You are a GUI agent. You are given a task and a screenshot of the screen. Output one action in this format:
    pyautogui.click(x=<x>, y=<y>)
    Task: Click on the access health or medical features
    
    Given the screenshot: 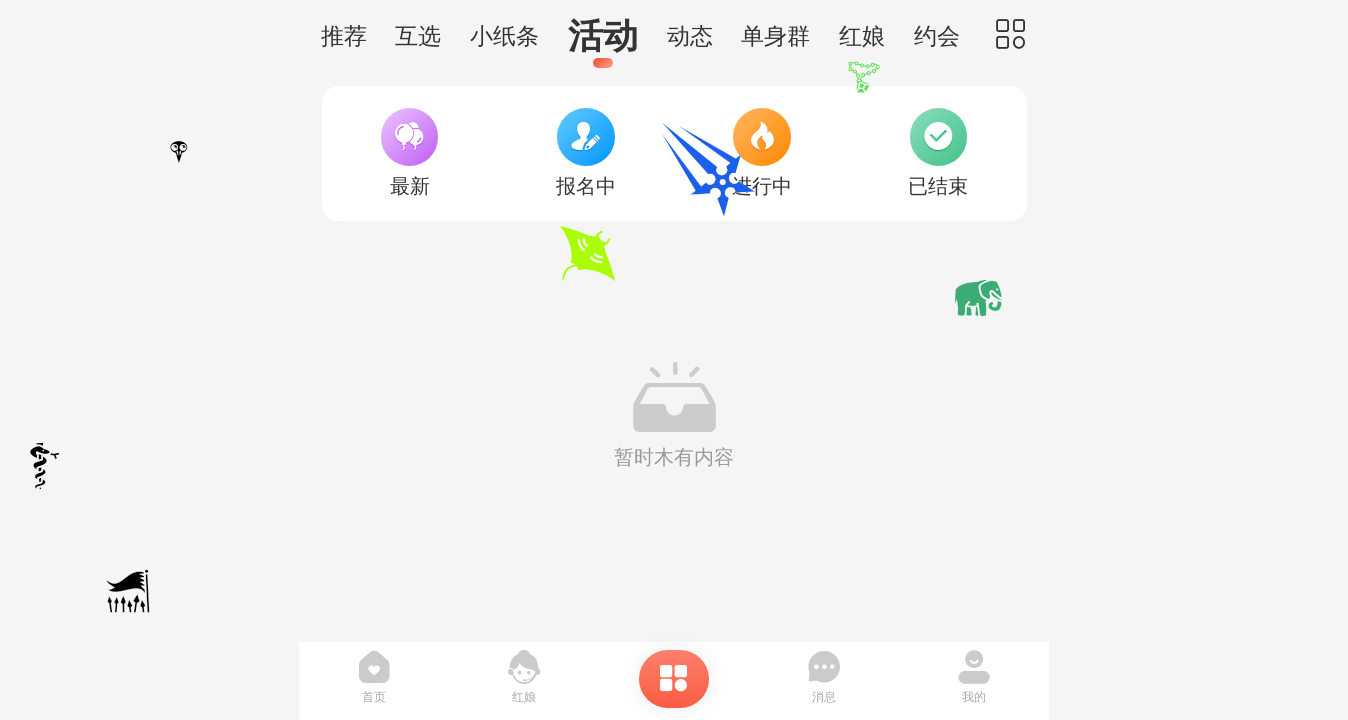 What is the action you would take?
    pyautogui.click(x=40, y=466)
    